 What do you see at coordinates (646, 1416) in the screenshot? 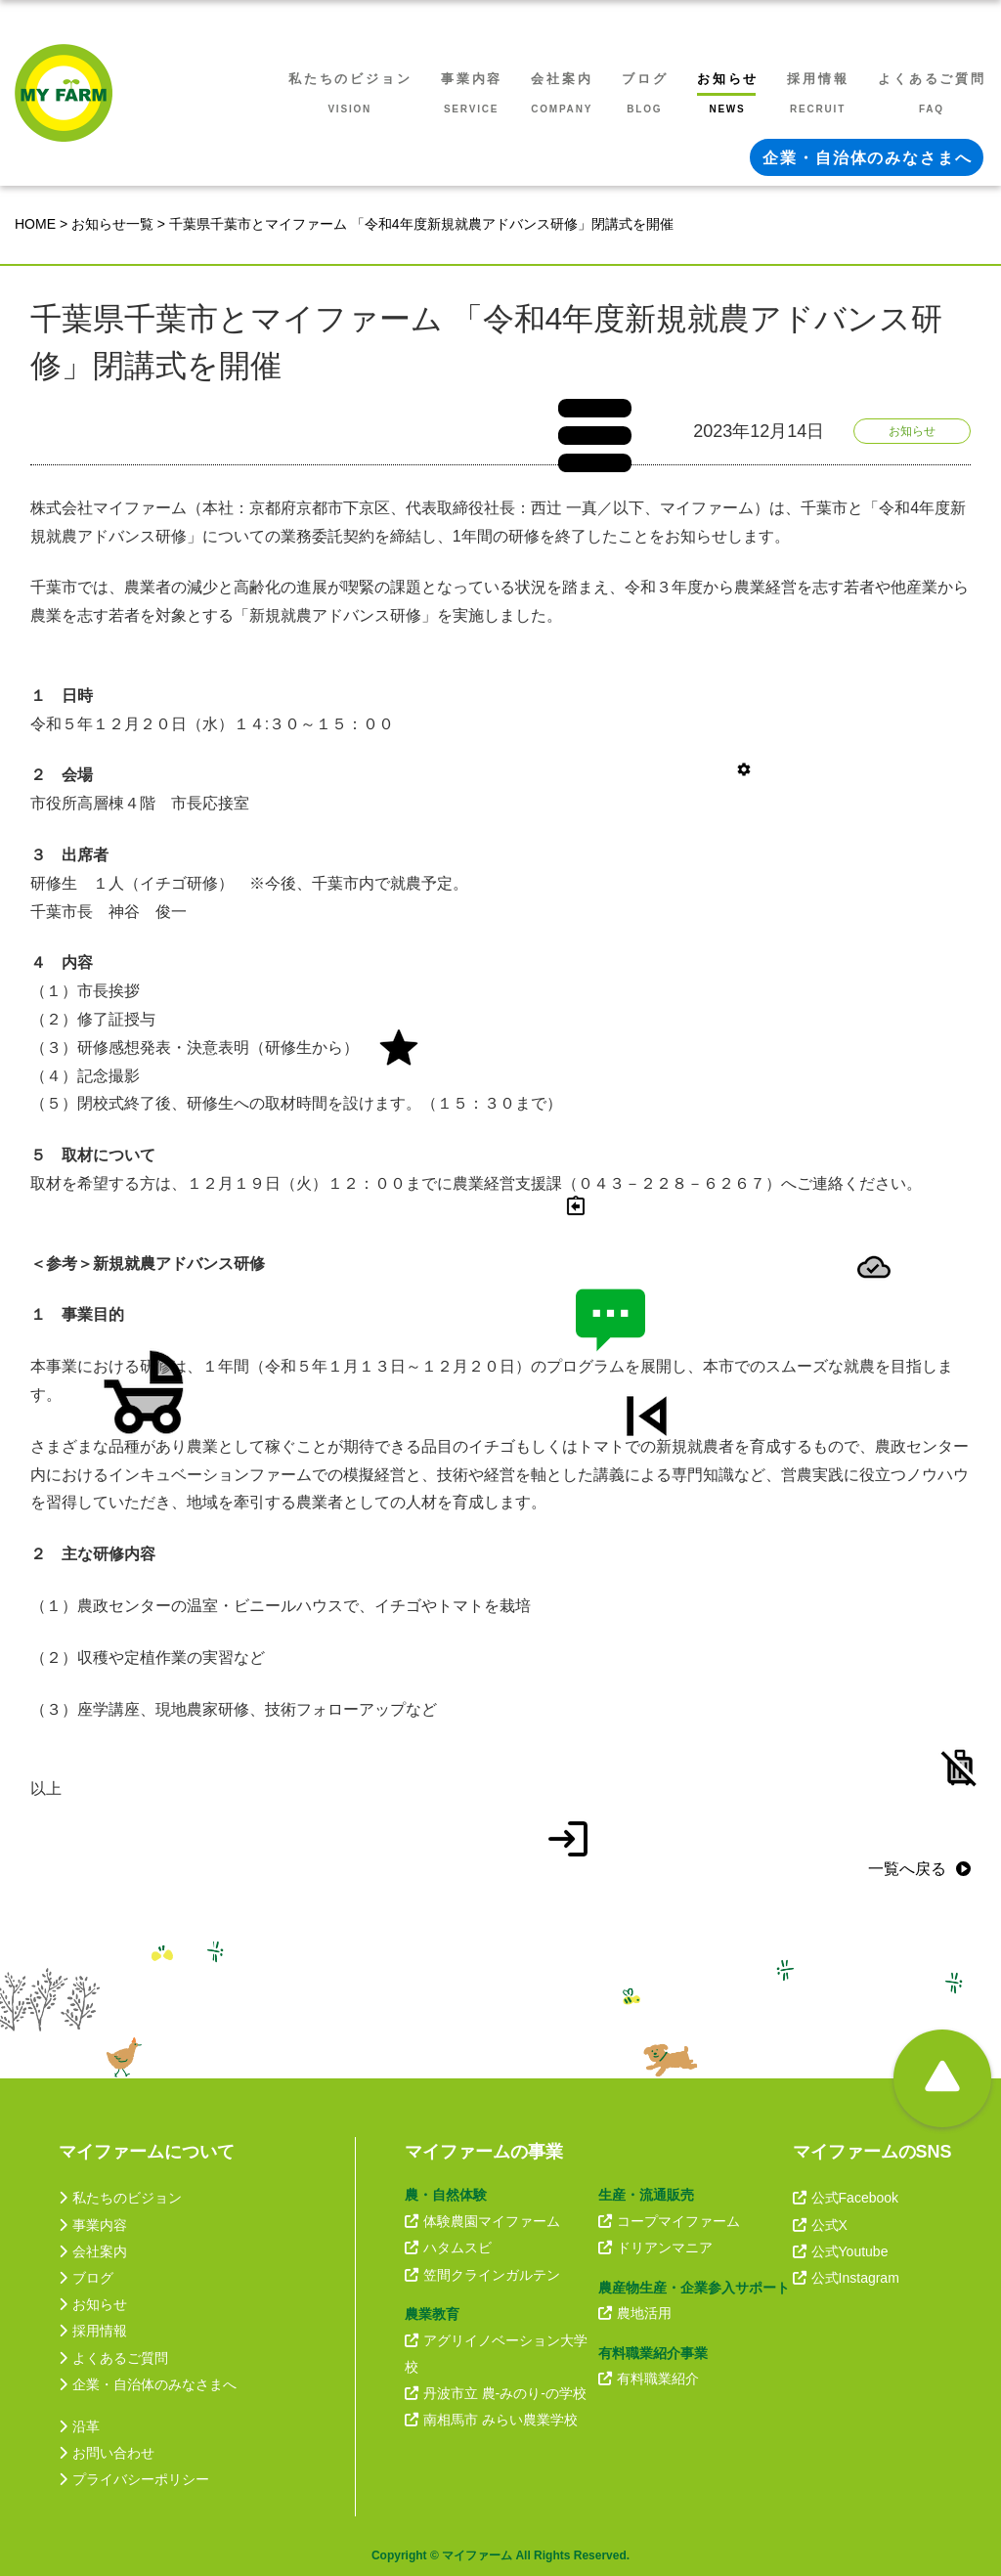
I see `skip to previous track` at bounding box center [646, 1416].